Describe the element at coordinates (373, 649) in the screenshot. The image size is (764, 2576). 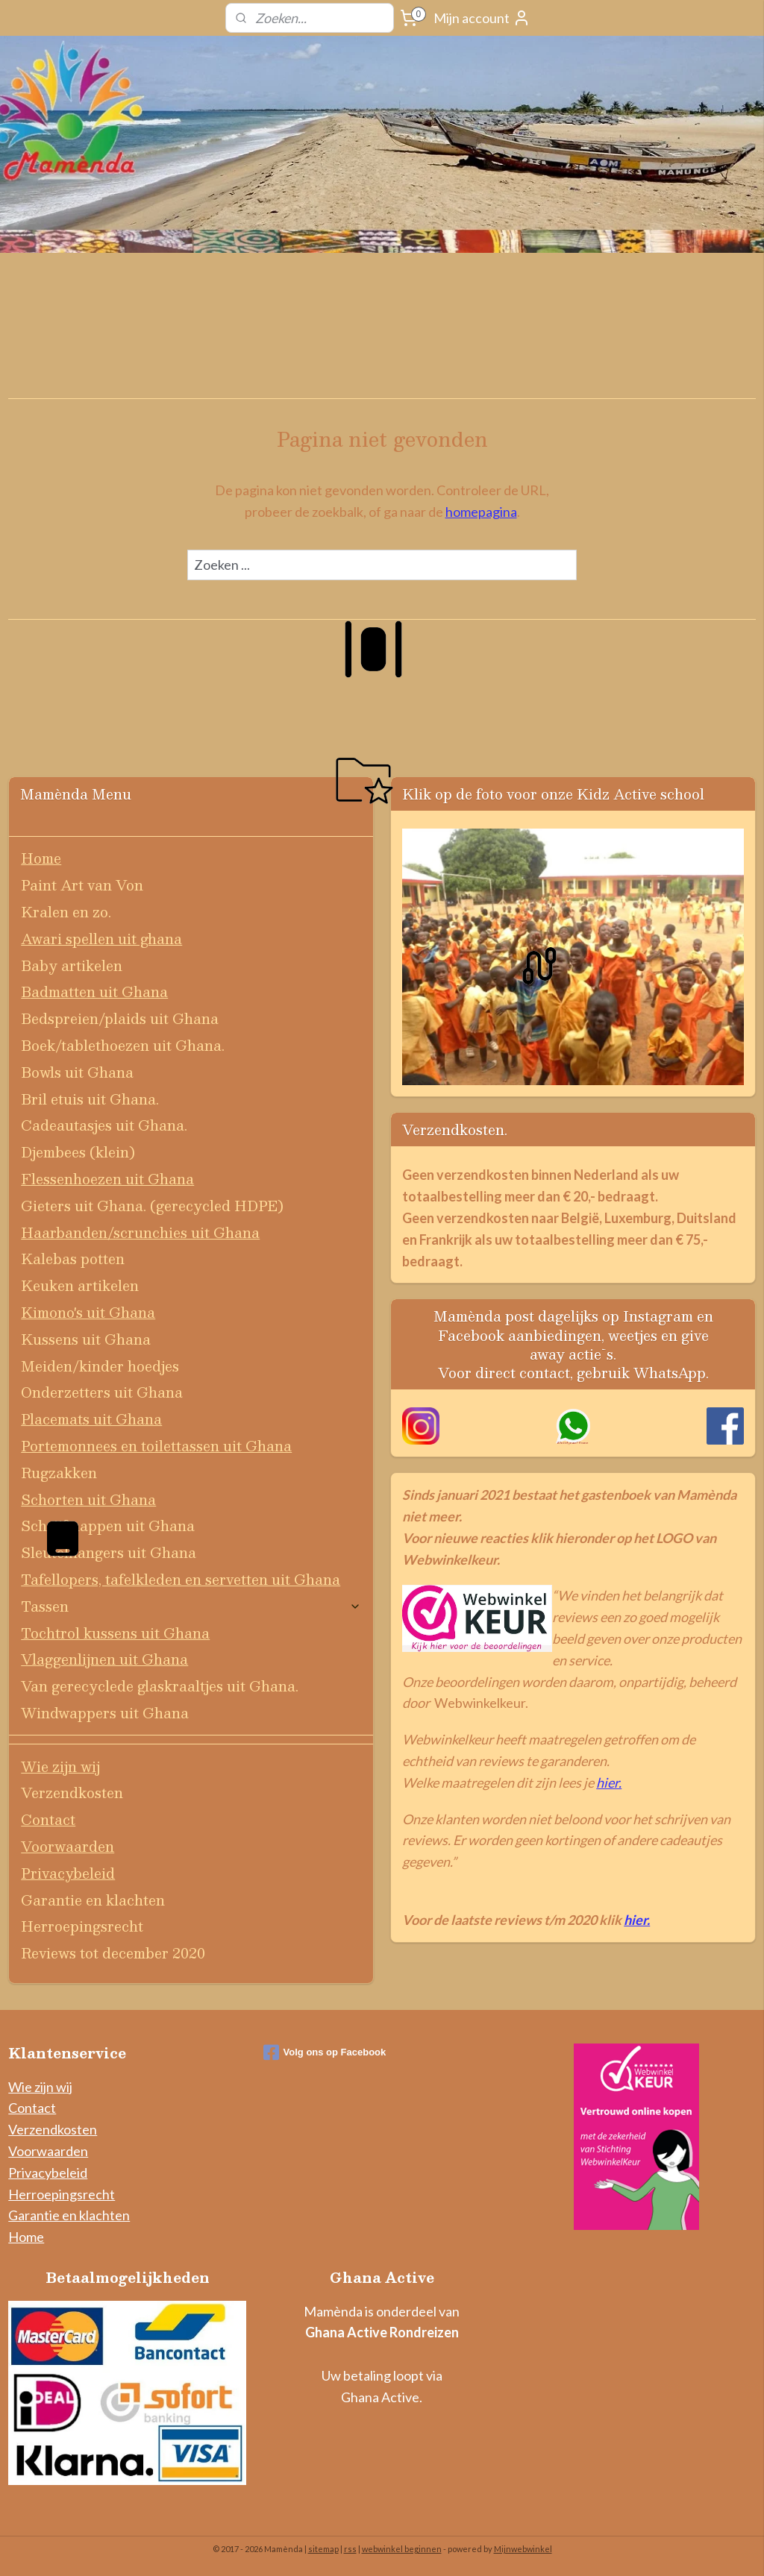
I see `distribute layers vertically with equal spacing` at that location.